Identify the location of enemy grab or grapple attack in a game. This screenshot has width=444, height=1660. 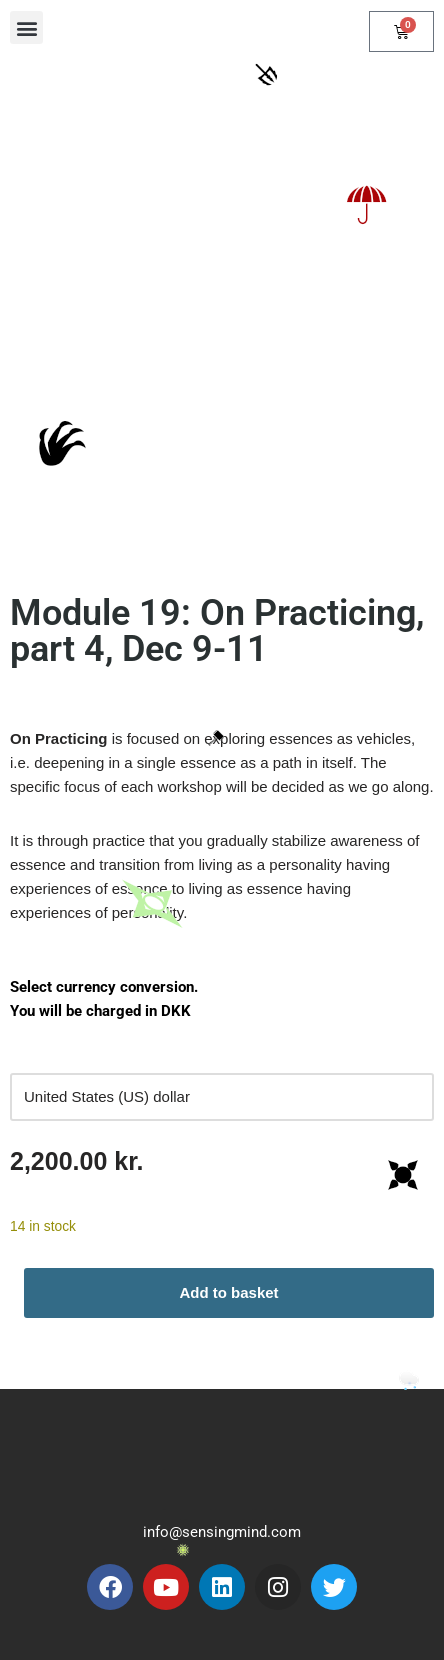
(62, 442).